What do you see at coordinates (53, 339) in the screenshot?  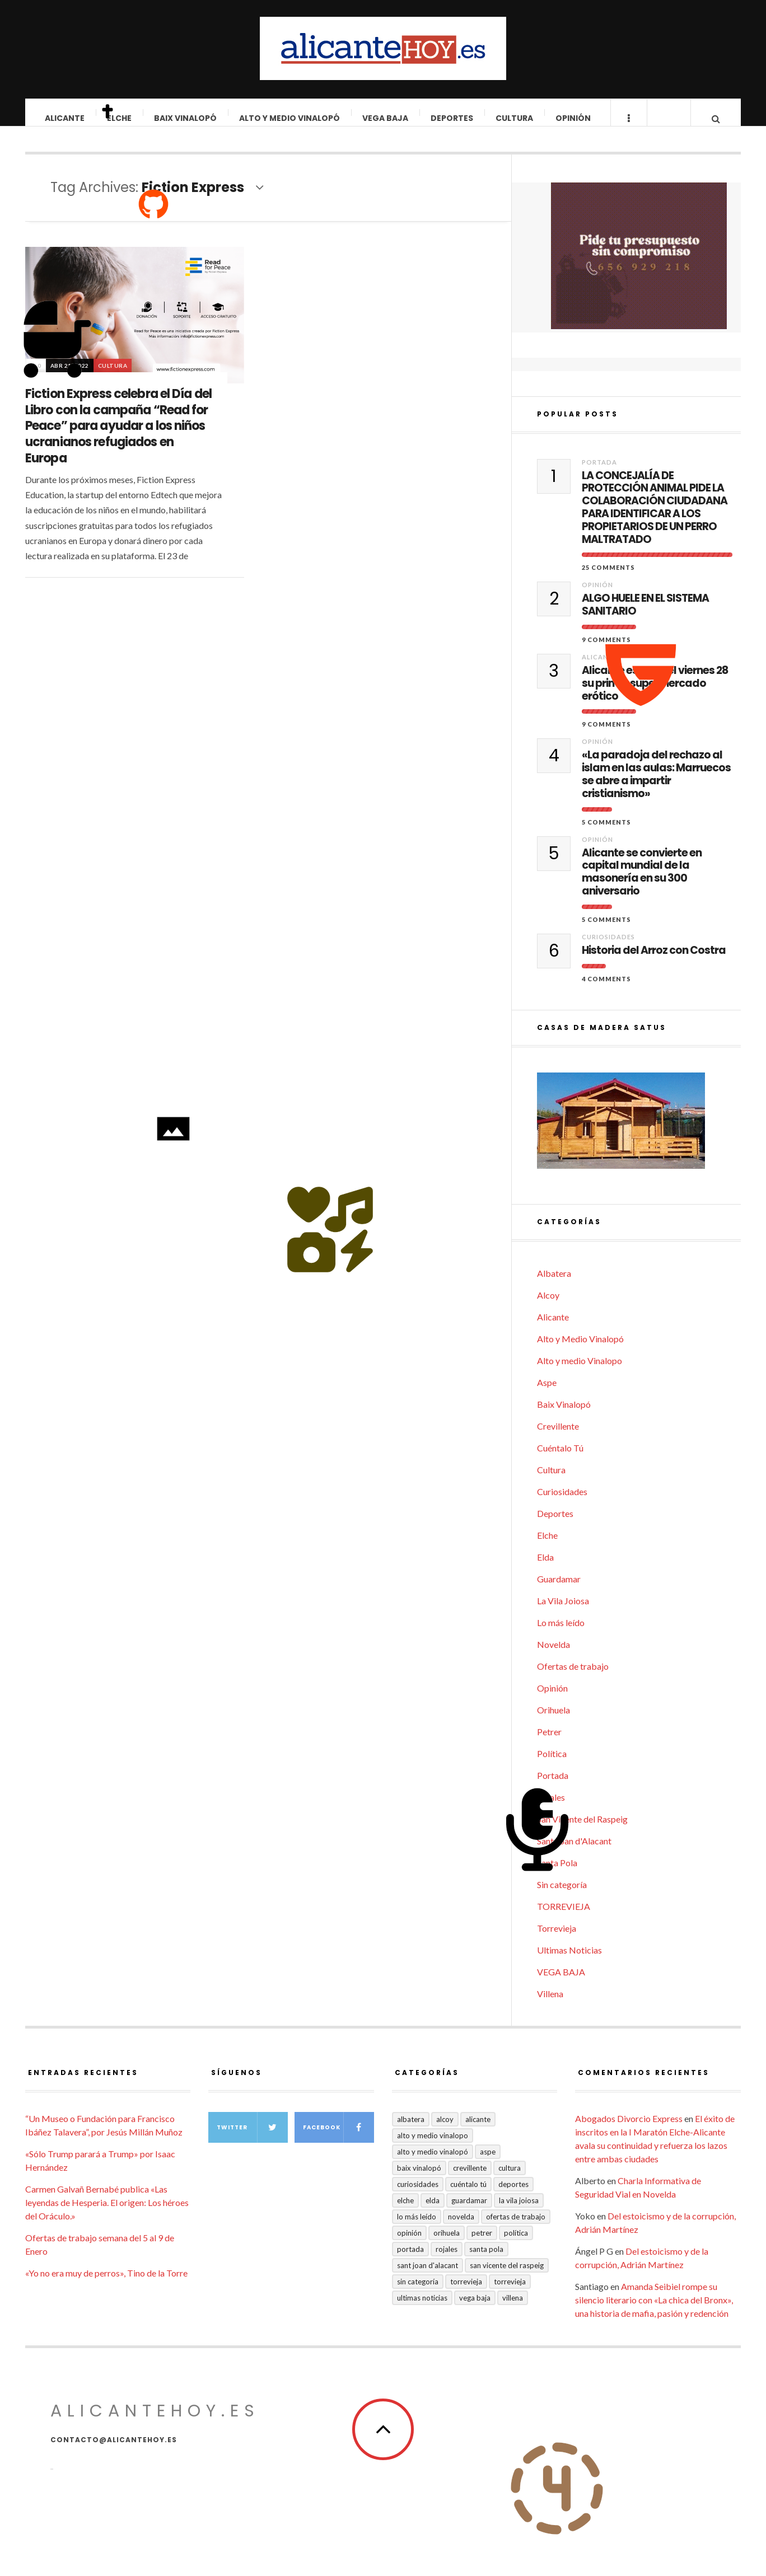 I see `access baby or parenting-related features` at bounding box center [53, 339].